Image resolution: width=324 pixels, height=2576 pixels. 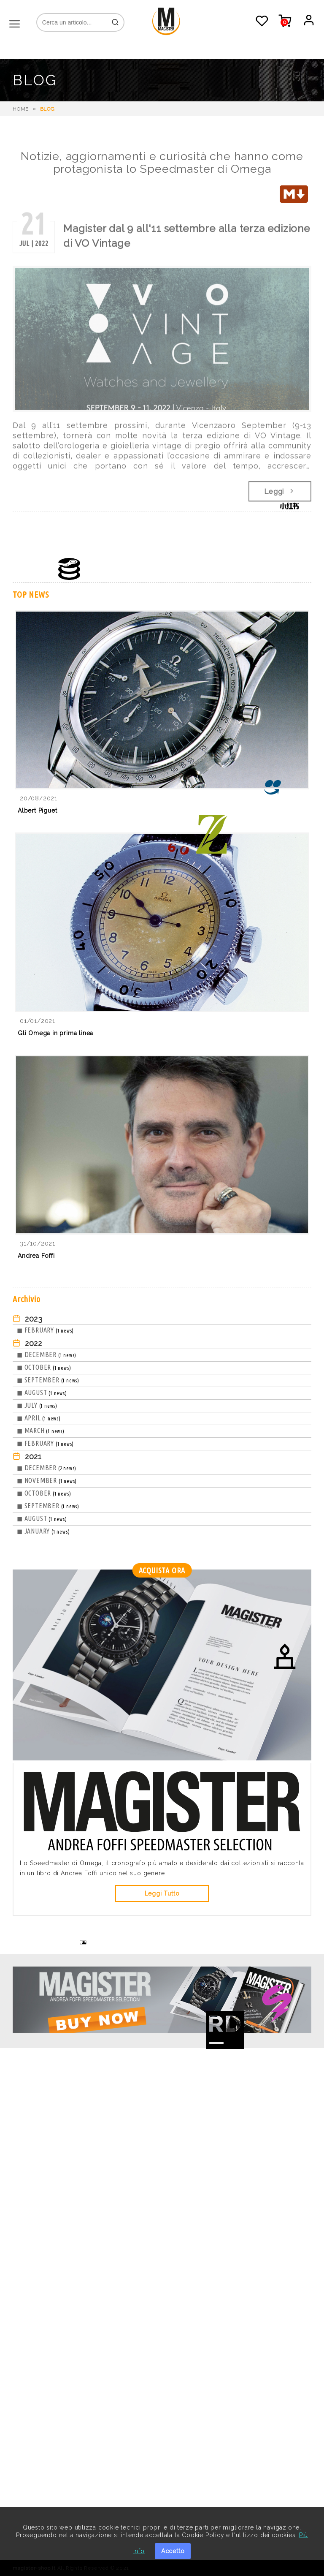 What do you see at coordinates (277, 2003) in the screenshot?
I see `numba python compiler logo` at bounding box center [277, 2003].